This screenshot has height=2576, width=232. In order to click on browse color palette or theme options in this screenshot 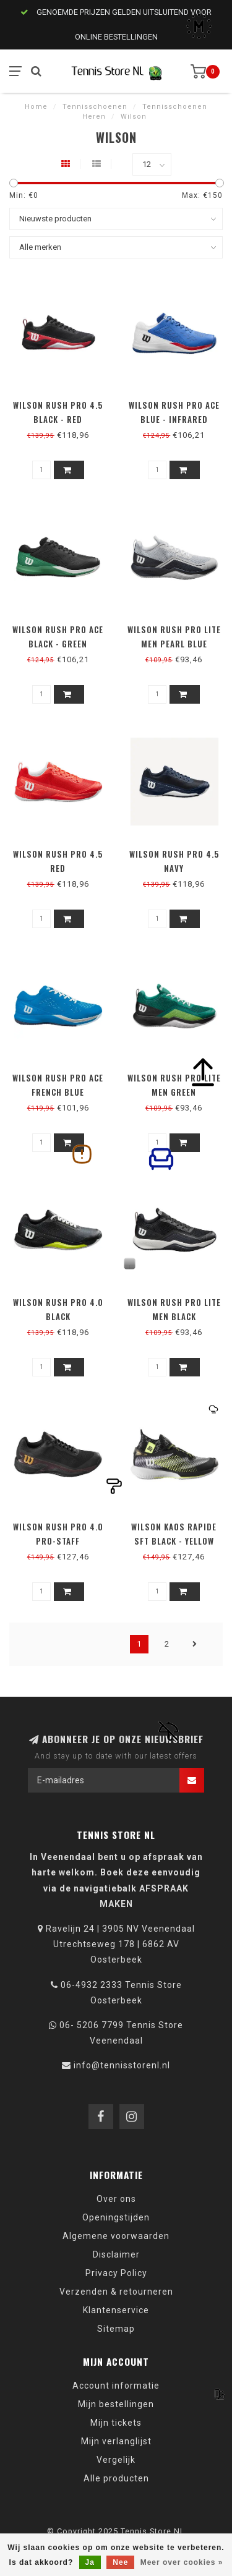, I will do `click(220, 2394)`.